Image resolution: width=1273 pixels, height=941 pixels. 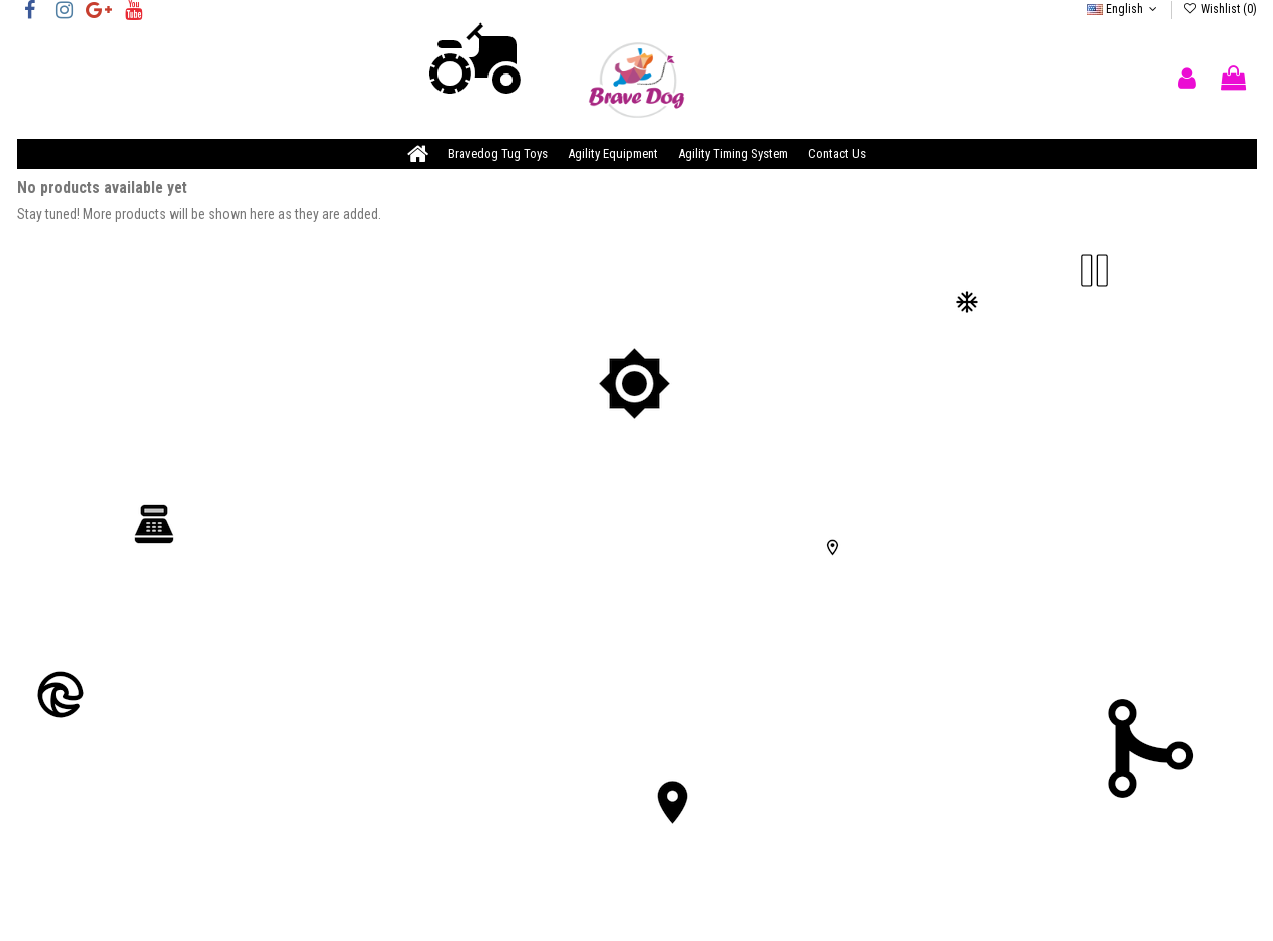 I want to click on view current location on map, so click(x=672, y=802).